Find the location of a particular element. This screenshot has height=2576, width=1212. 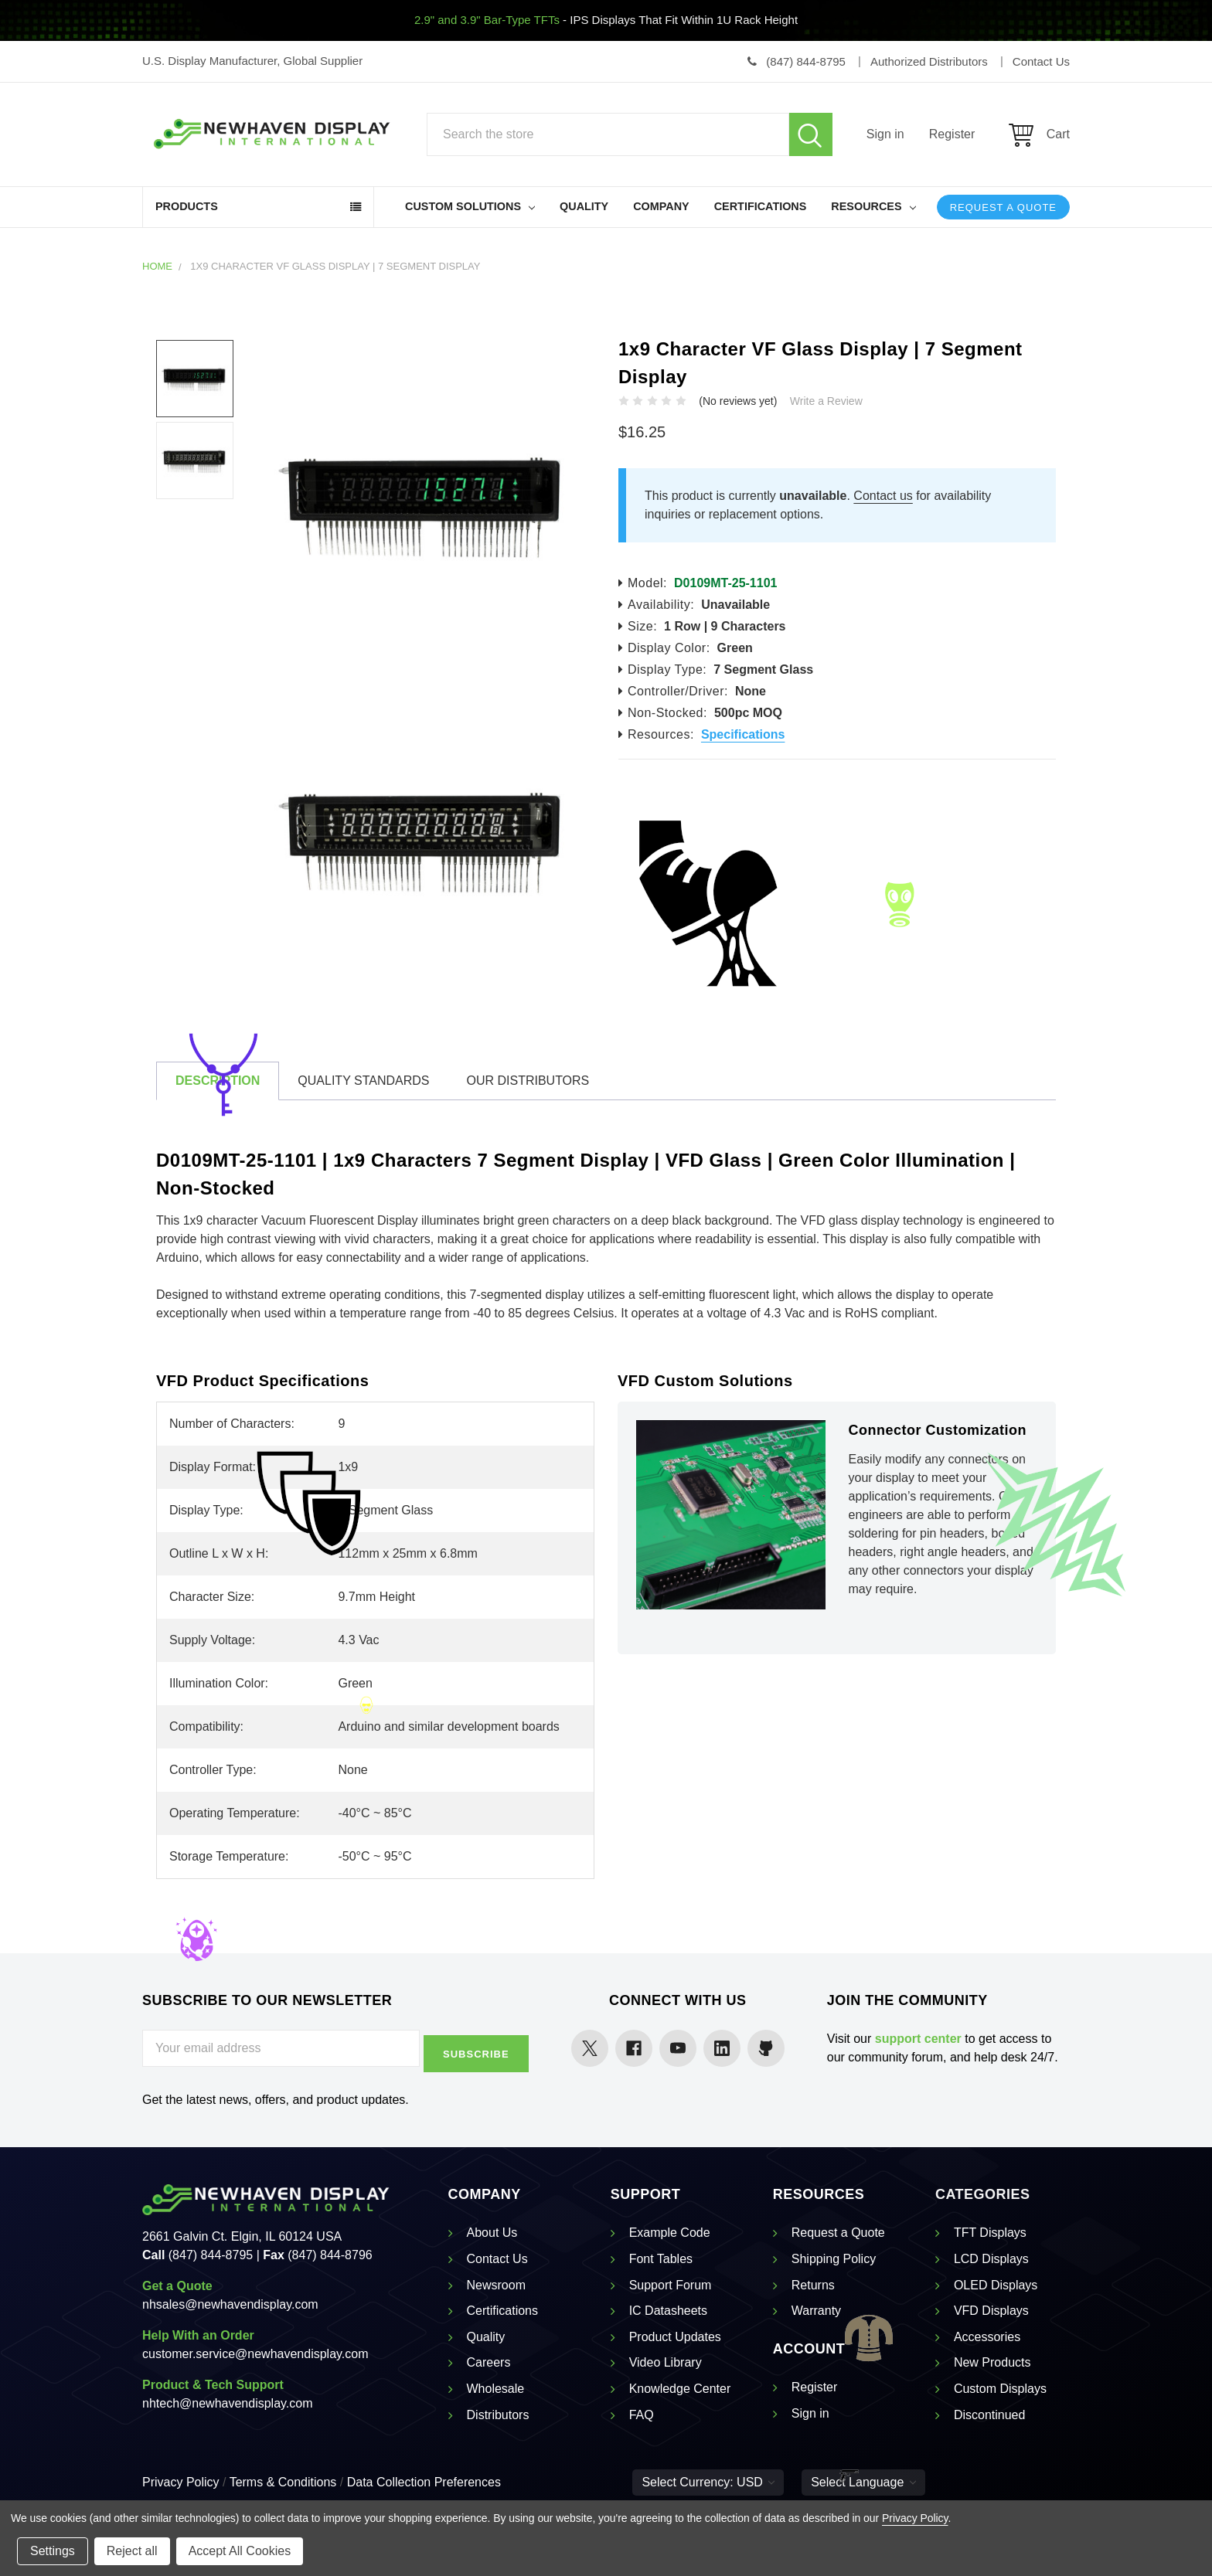

select handgun weapon in game inventory is located at coordinates (849, 2476).